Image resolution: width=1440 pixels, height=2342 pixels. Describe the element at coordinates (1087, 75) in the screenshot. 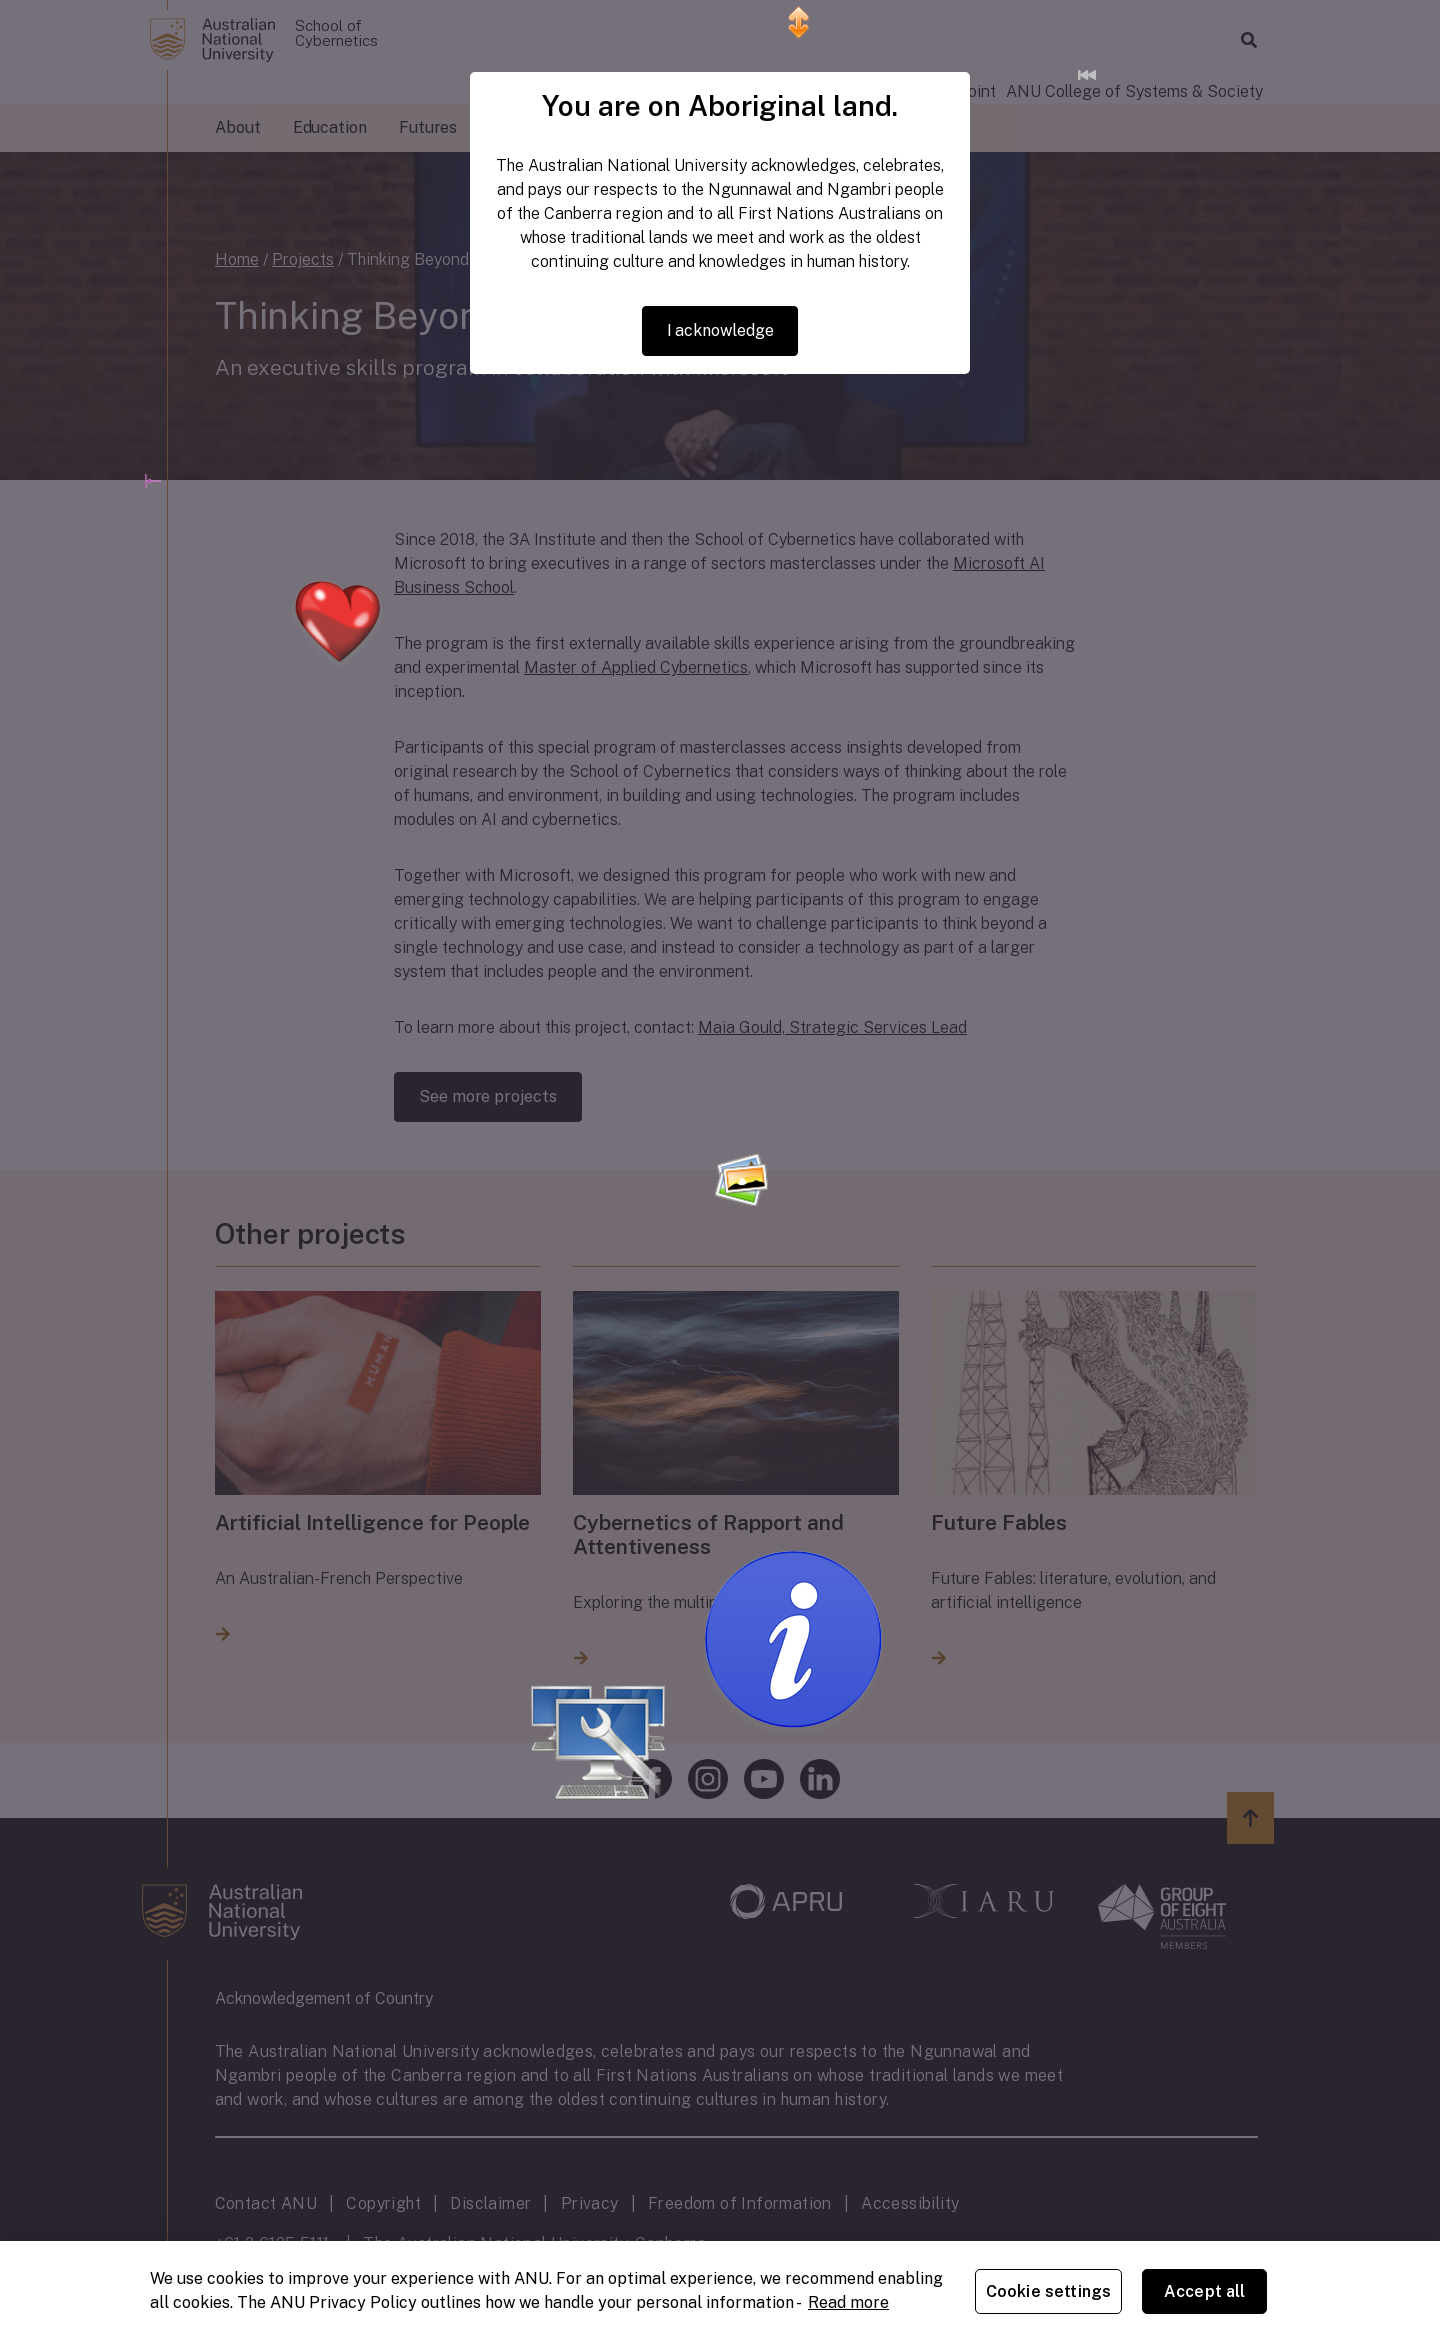

I see `skip to the previous track` at that location.